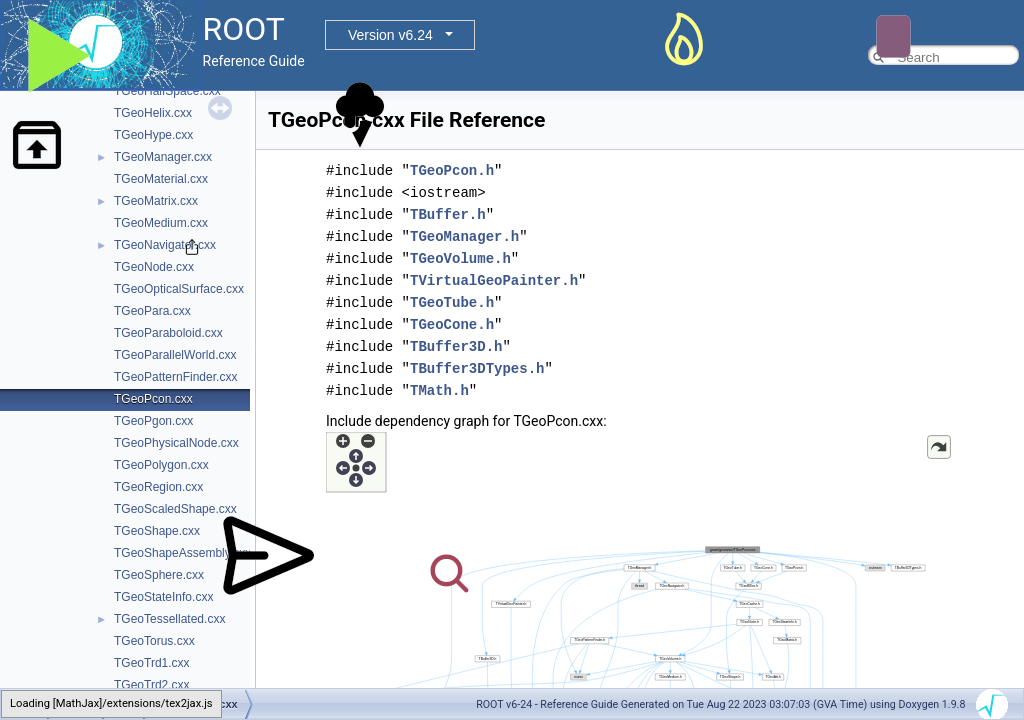  I want to click on browse dessert or ice cream options, so click(360, 115).